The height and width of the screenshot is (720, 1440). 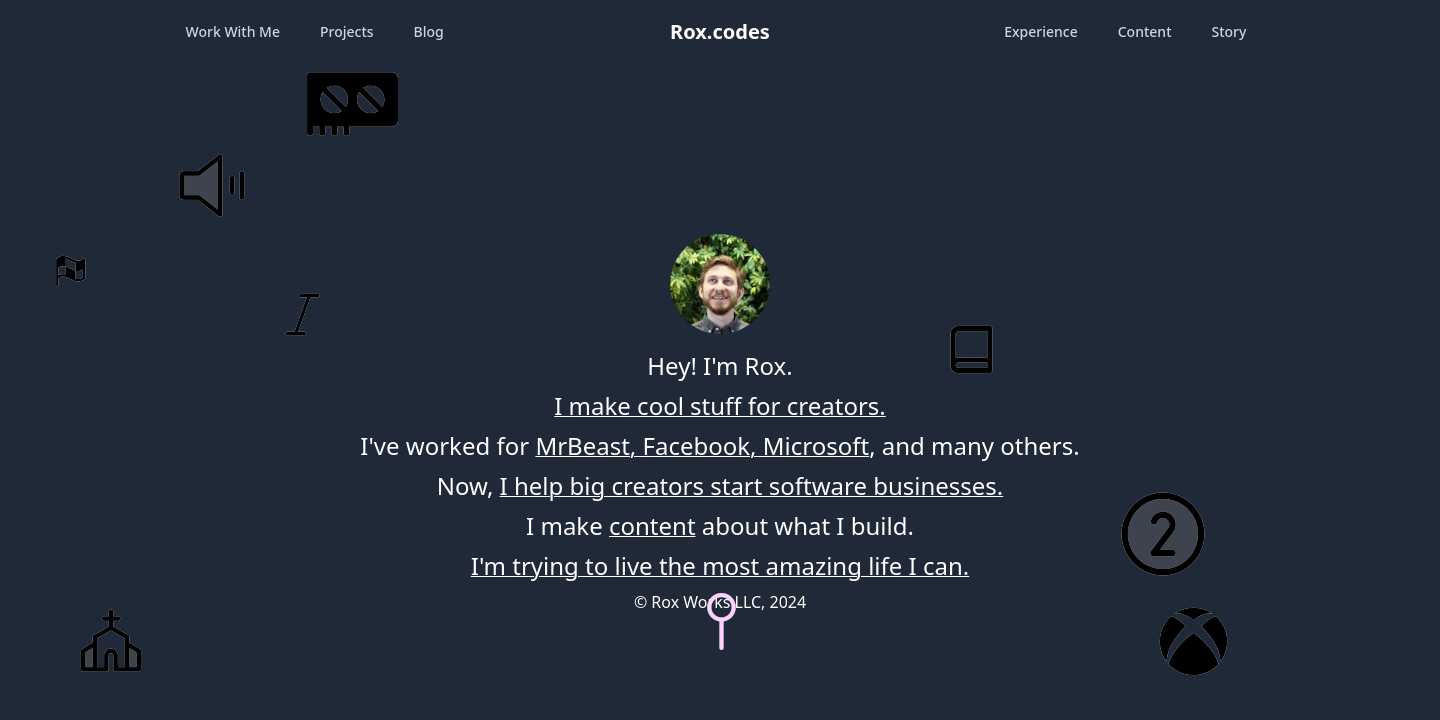 I want to click on indicates completion or finish line, so click(x=69, y=270).